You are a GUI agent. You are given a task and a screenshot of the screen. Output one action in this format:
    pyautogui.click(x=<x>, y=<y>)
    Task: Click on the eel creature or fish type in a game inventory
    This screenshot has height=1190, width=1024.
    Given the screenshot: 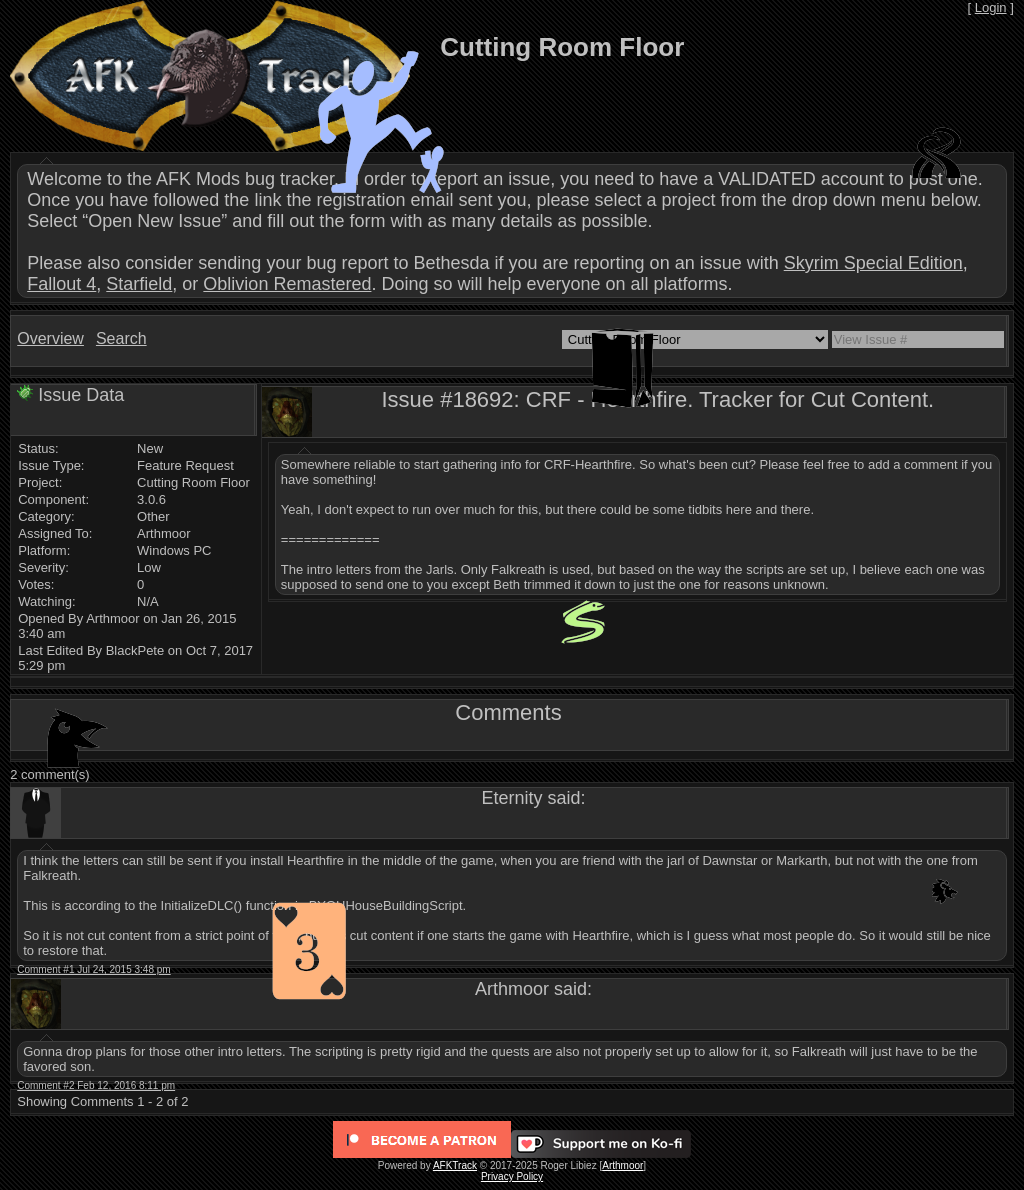 What is the action you would take?
    pyautogui.click(x=583, y=622)
    